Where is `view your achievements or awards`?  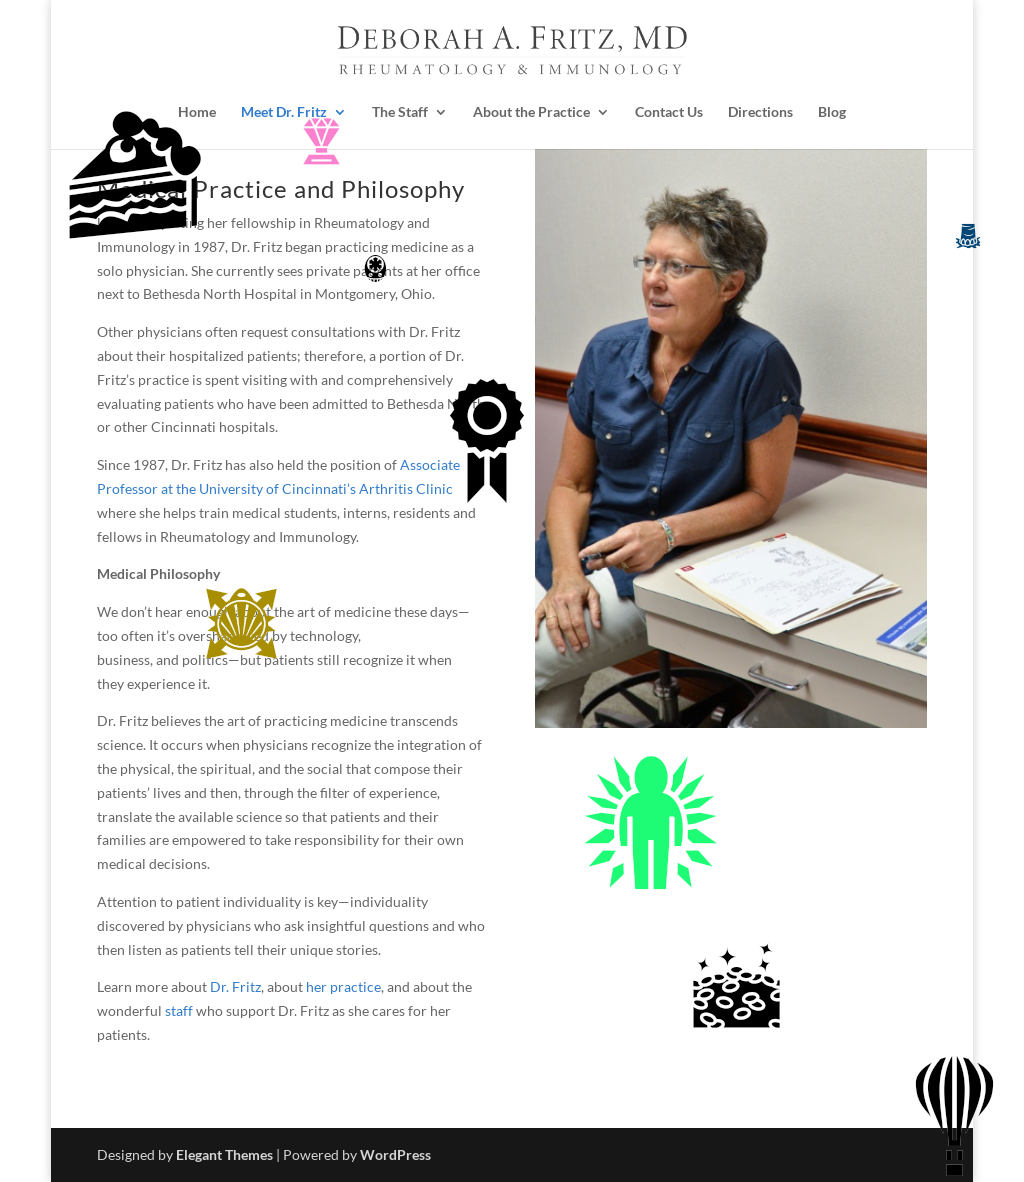 view your achievements or awards is located at coordinates (487, 441).